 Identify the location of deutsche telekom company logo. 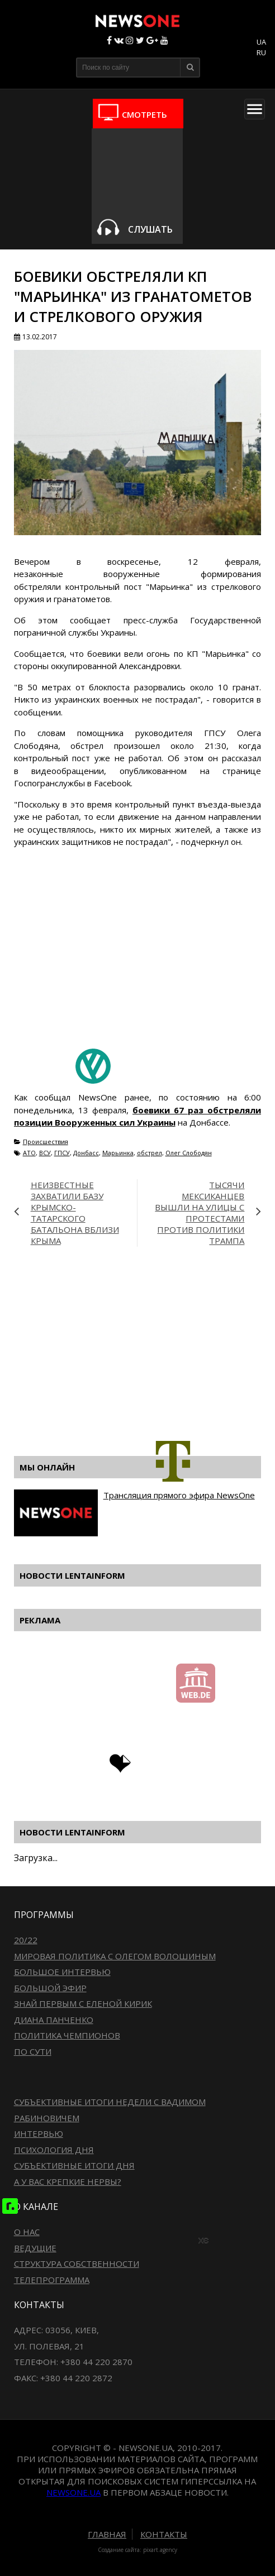
(173, 1461).